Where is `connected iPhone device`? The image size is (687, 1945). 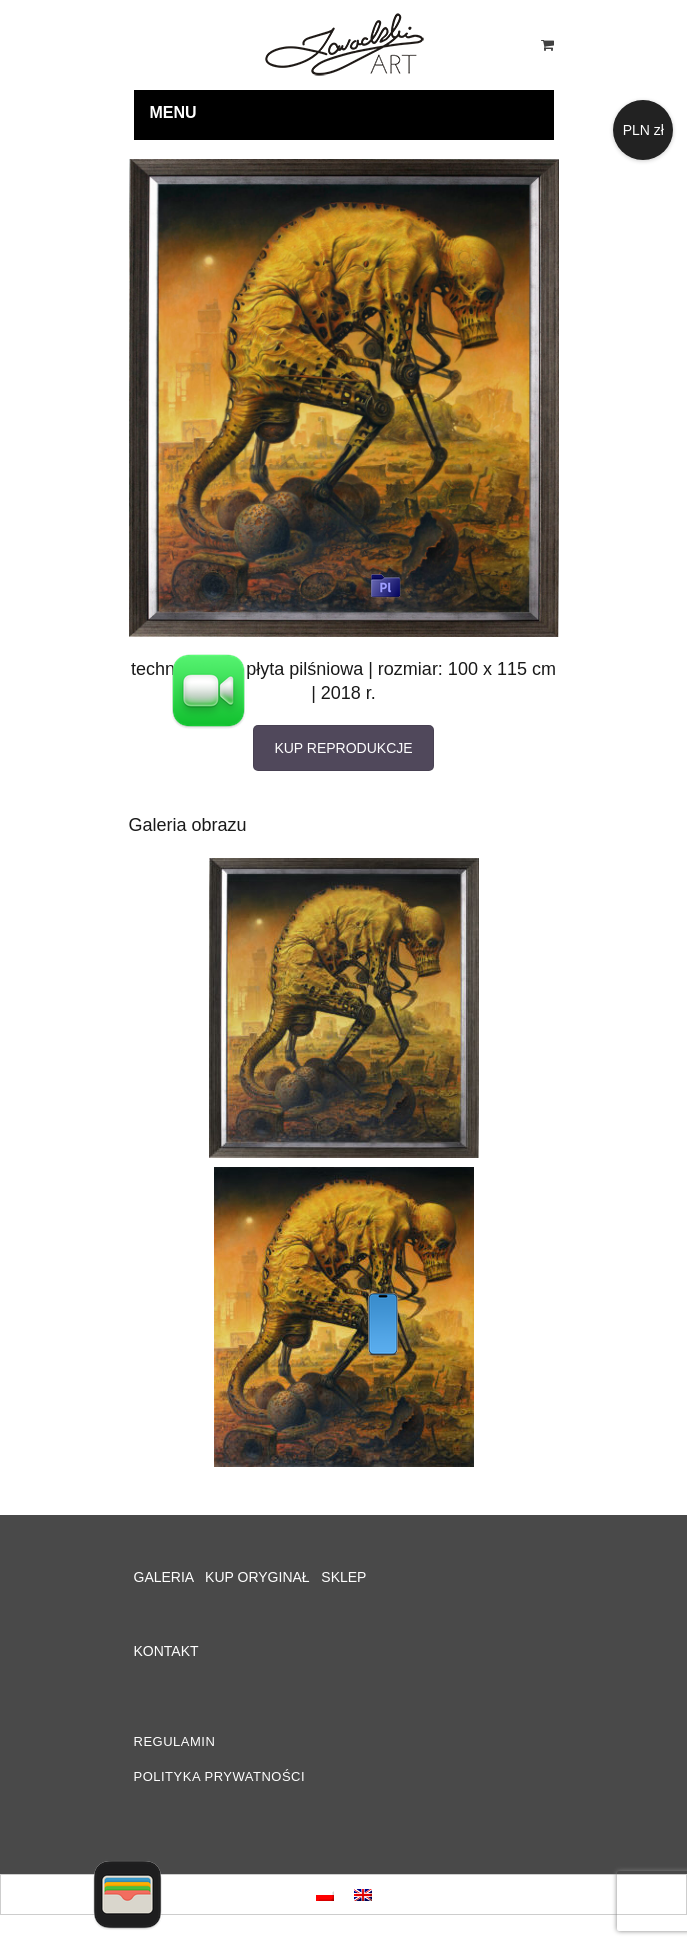
connected iPhone device is located at coordinates (383, 1325).